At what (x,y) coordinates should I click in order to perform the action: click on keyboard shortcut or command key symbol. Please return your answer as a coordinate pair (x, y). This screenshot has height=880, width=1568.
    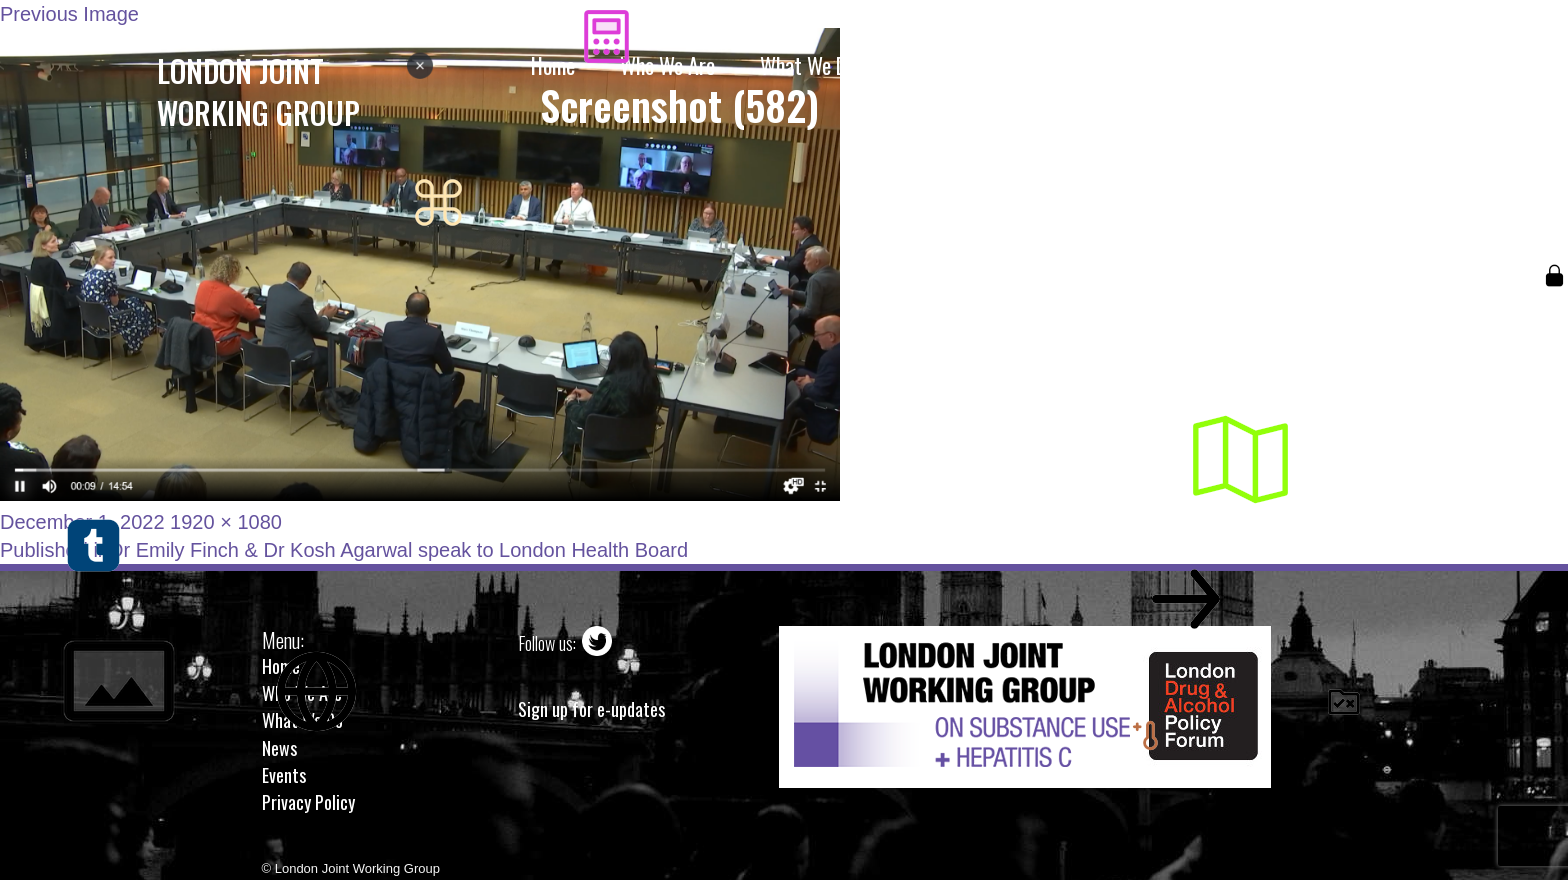
    Looking at the image, I should click on (438, 202).